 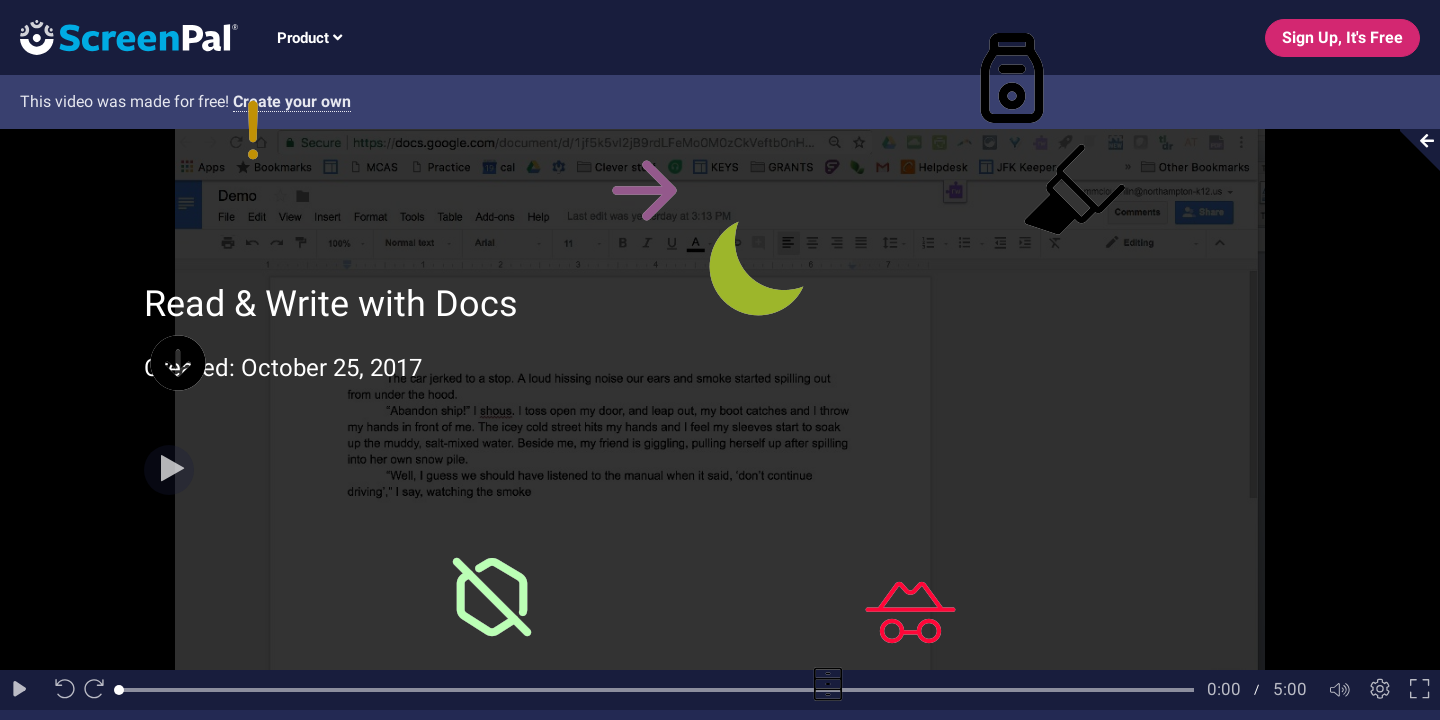 I want to click on highlight or mark selected text, so click(x=1071, y=194).